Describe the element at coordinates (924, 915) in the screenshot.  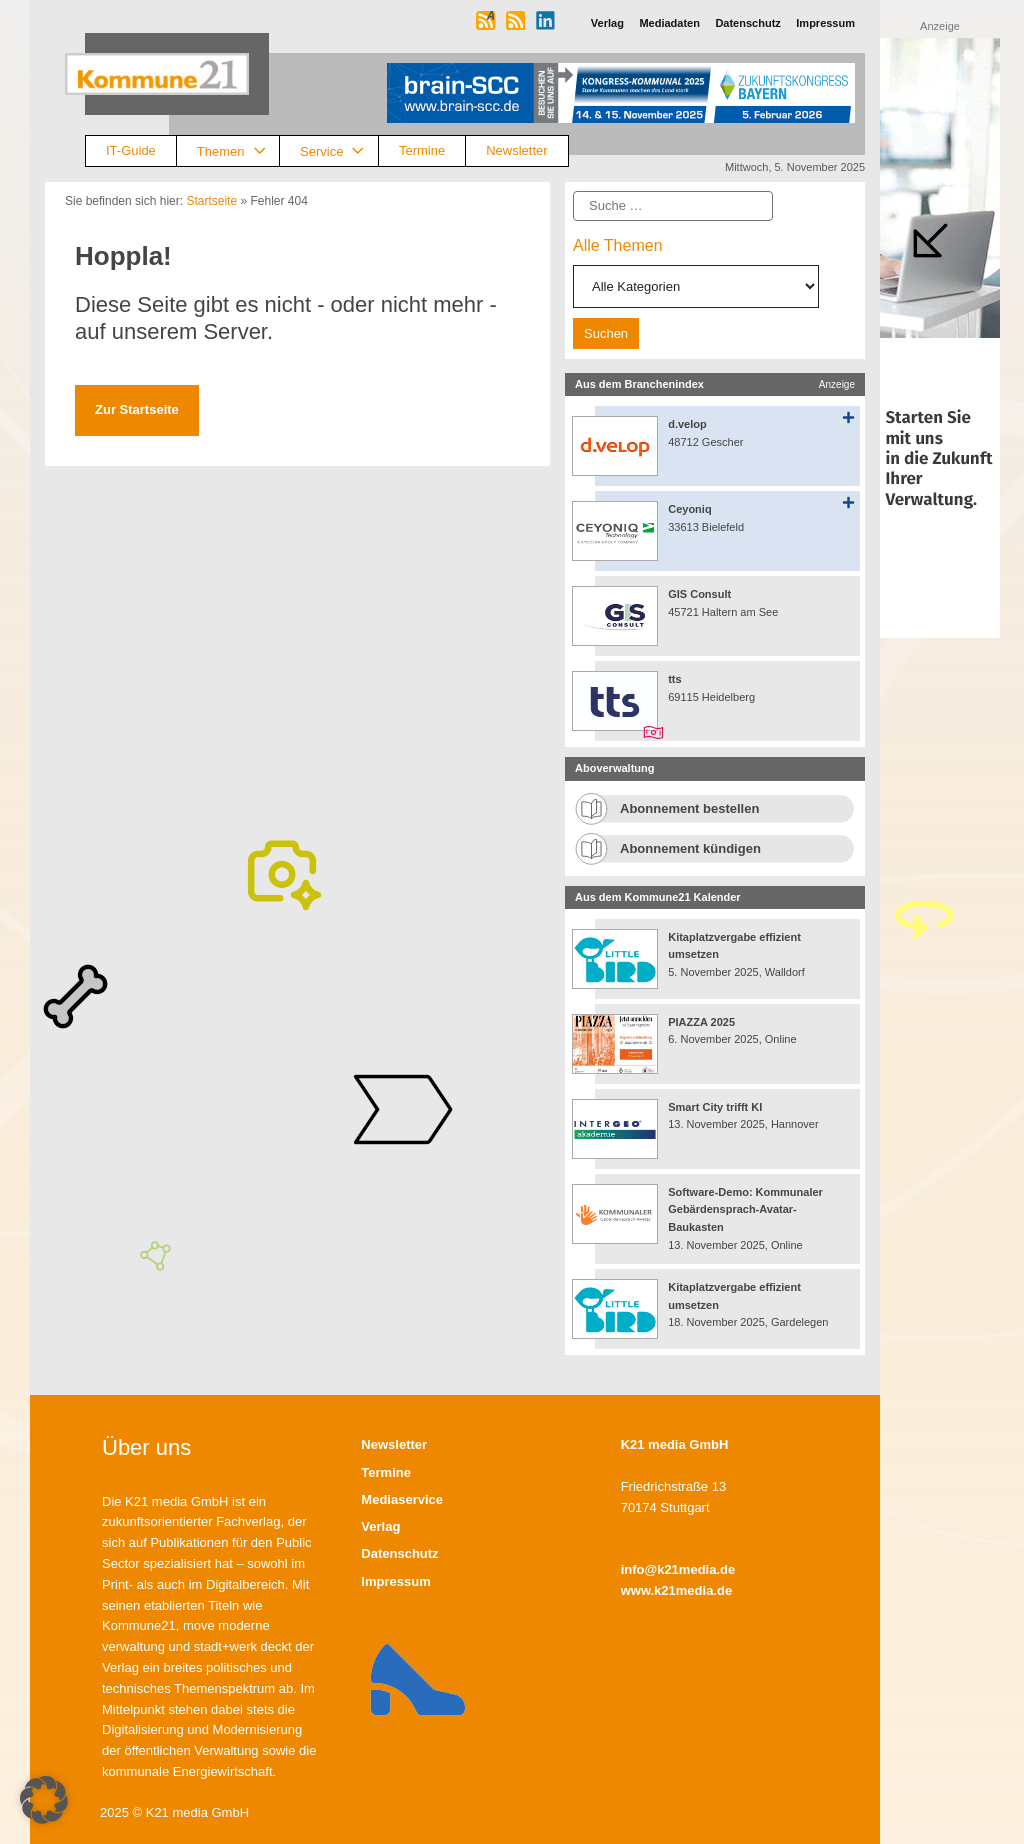
I see `rotate to view 360-degree content` at that location.